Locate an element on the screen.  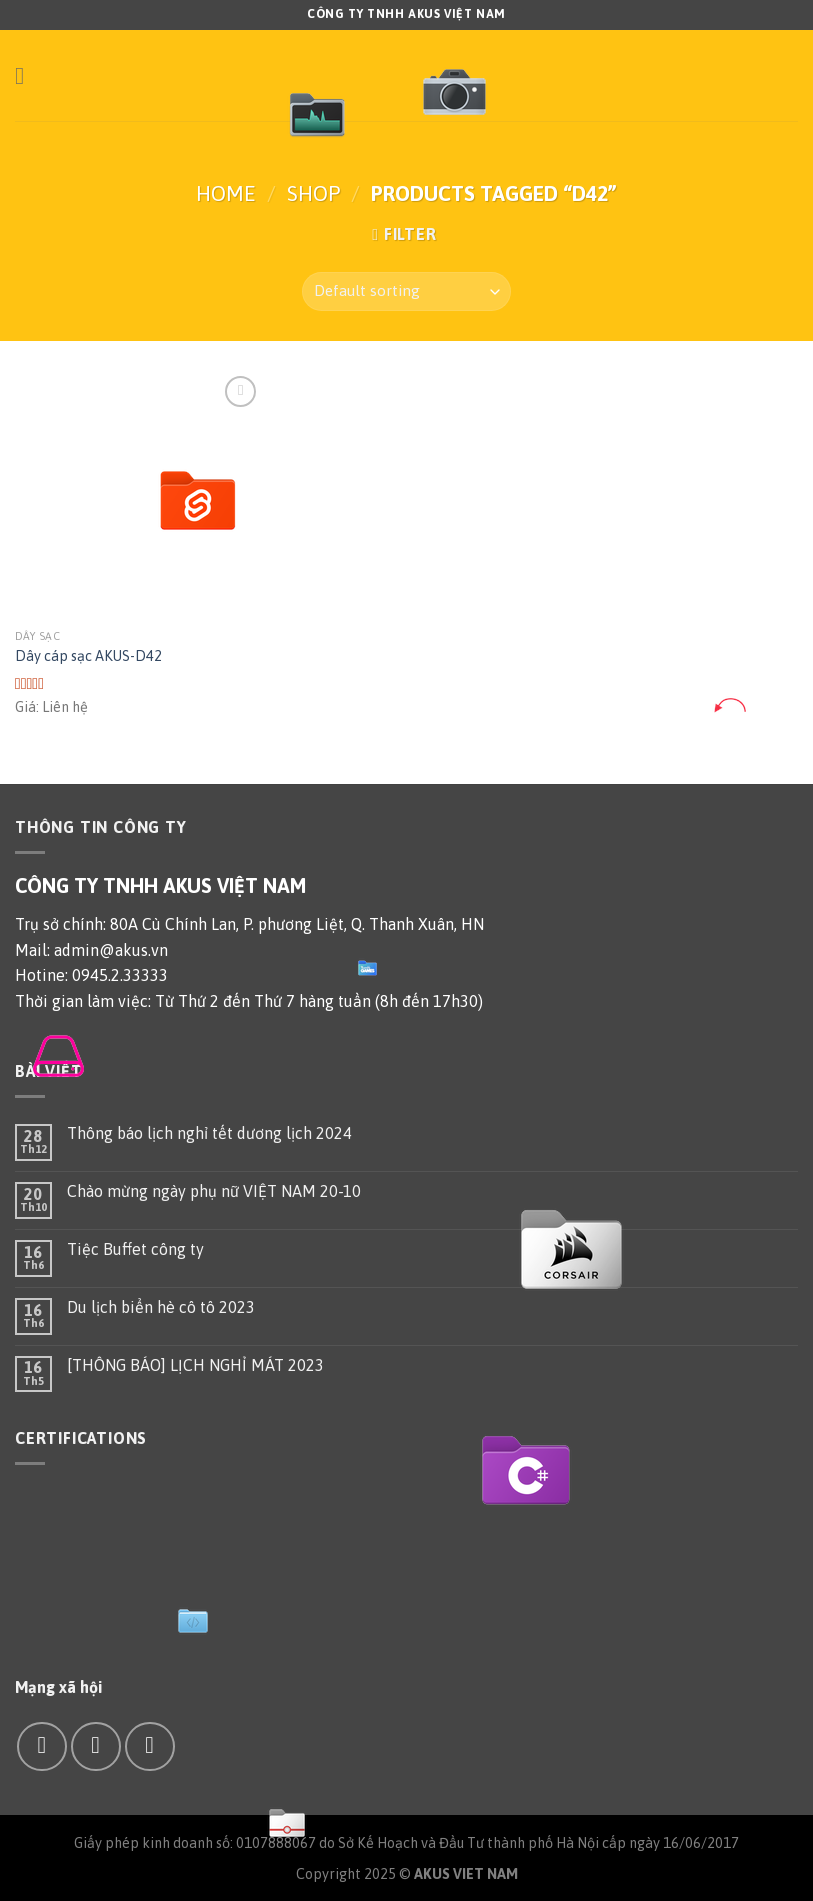
open svelte project folder is located at coordinates (197, 502).